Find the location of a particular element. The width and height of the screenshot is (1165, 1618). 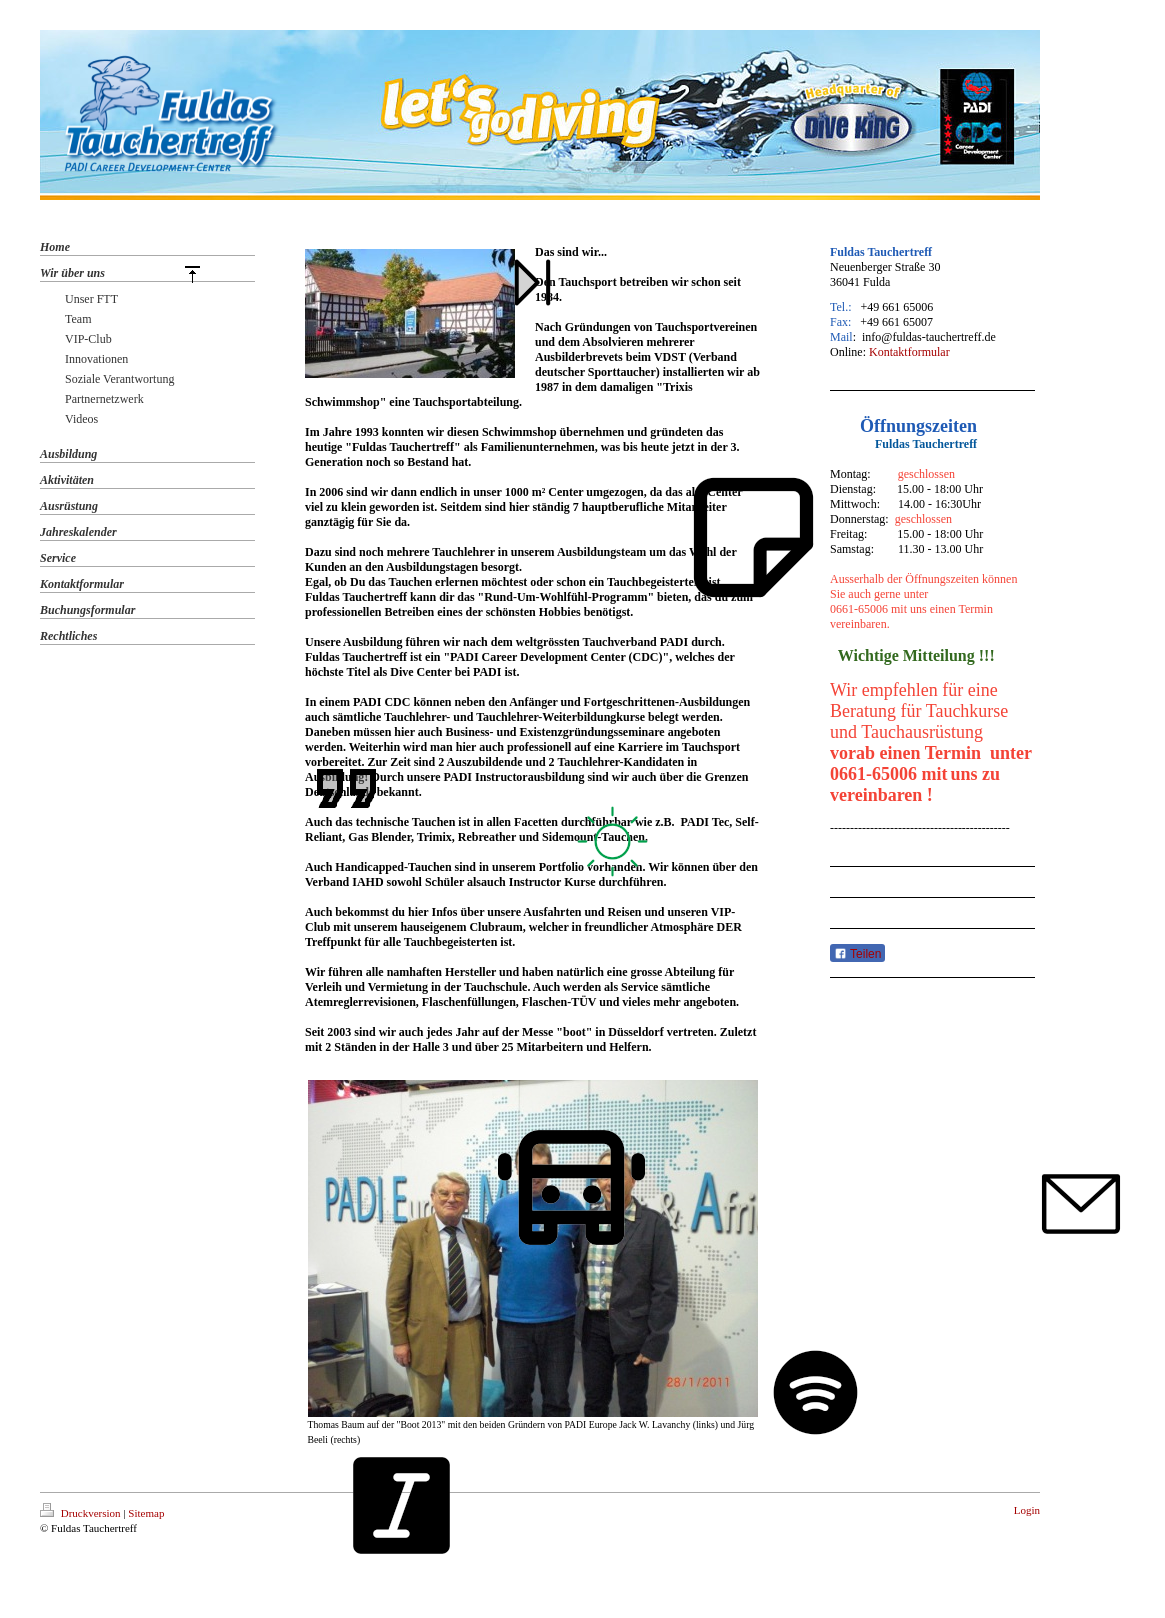

open Spotify app is located at coordinates (815, 1392).